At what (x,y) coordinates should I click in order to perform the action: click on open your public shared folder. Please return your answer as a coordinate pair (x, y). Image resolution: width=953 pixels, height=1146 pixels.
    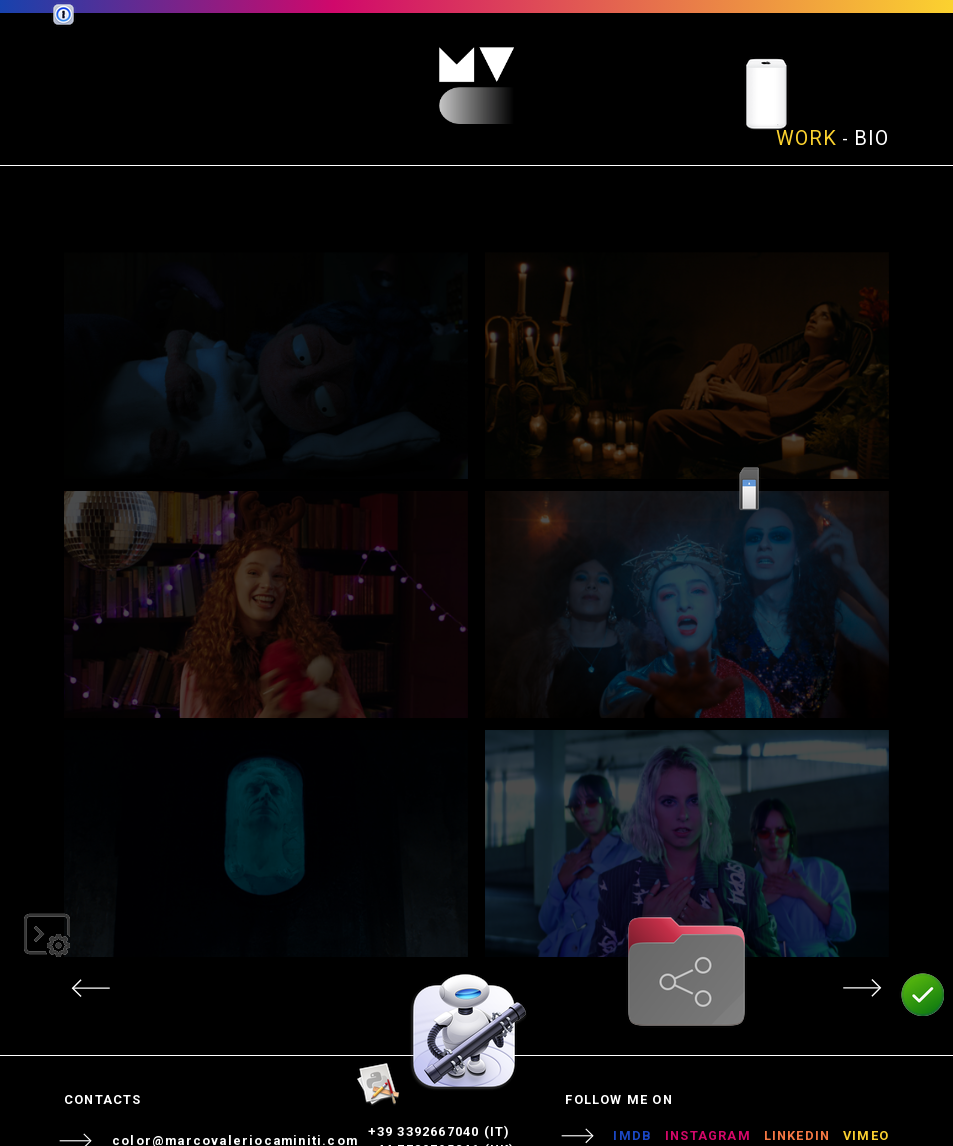
    Looking at the image, I should click on (686, 971).